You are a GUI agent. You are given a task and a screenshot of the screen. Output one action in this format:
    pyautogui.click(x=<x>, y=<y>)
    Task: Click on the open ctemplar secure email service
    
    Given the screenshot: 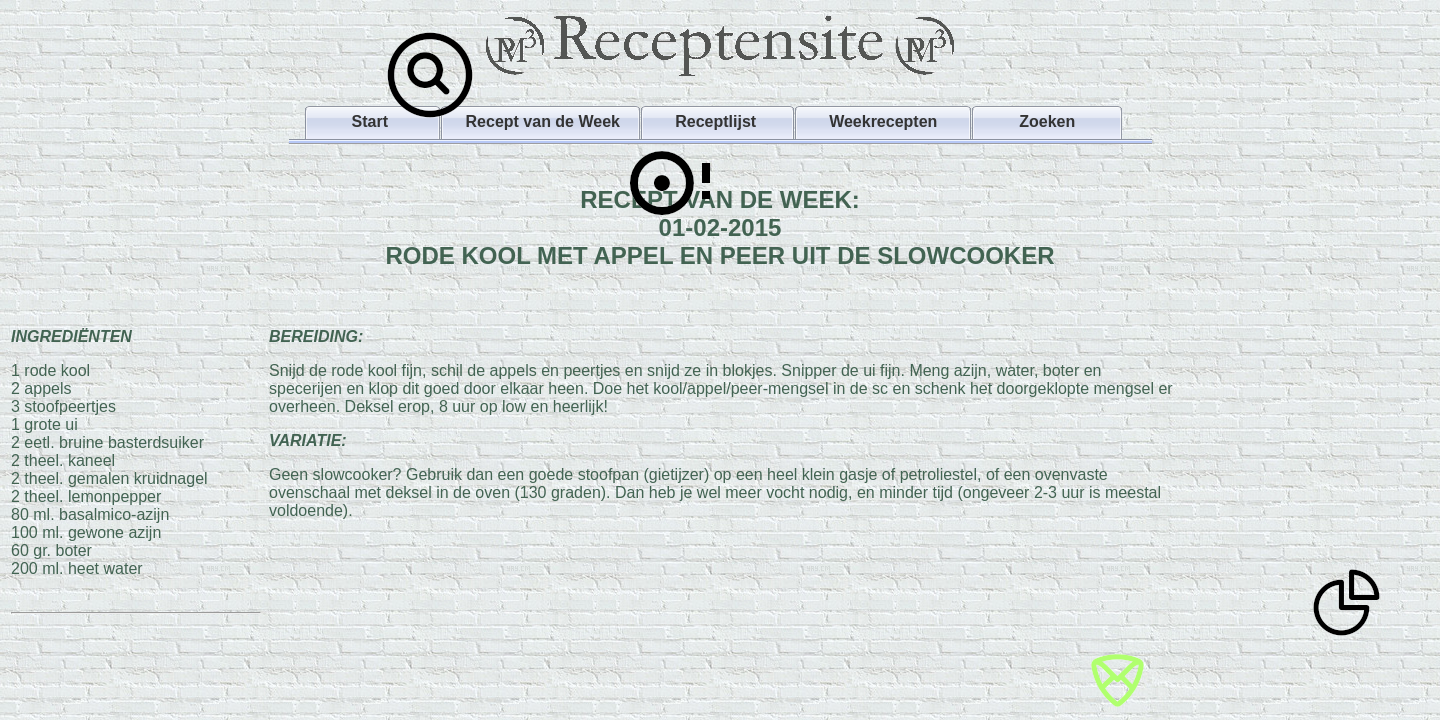 What is the action you would take?
    pyautogui.click(x=1117, y=680)
    